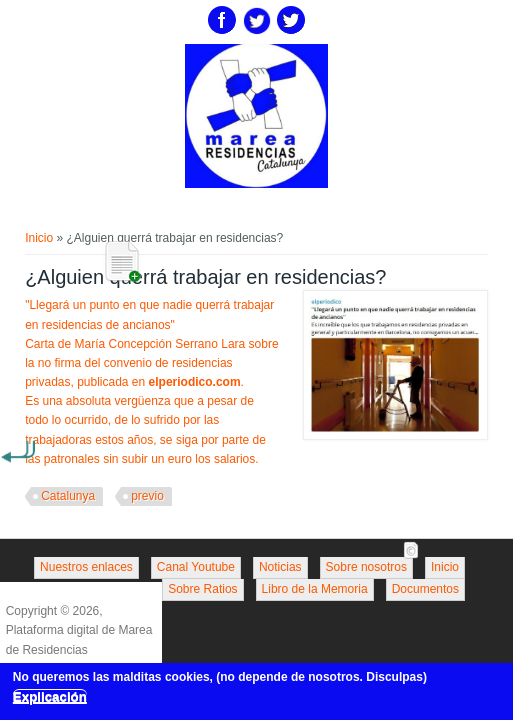  What do you see at coordinates (122, 261) in the screenshot?
I see `create a new text document` at bounding box center [122, 261].